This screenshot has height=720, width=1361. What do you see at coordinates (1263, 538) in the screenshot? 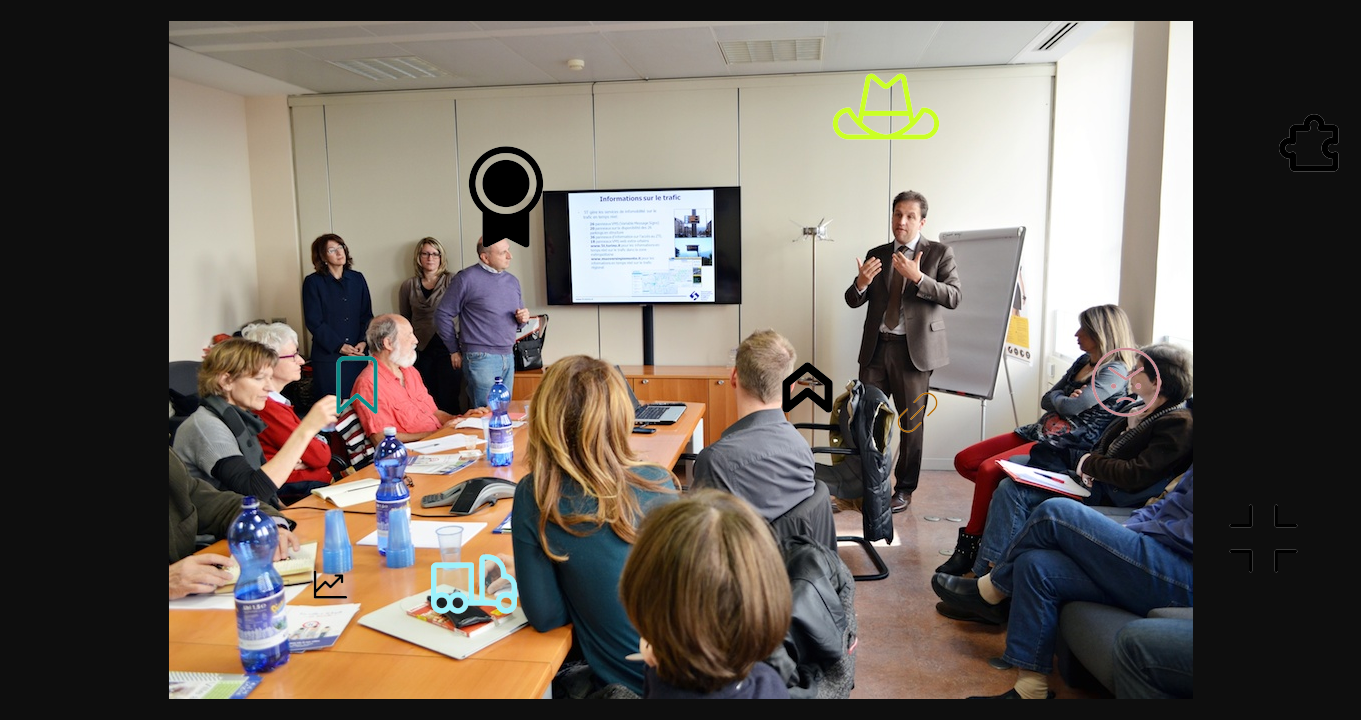
I see `exit fullscreen mode` at bounding box center [1263, 538].